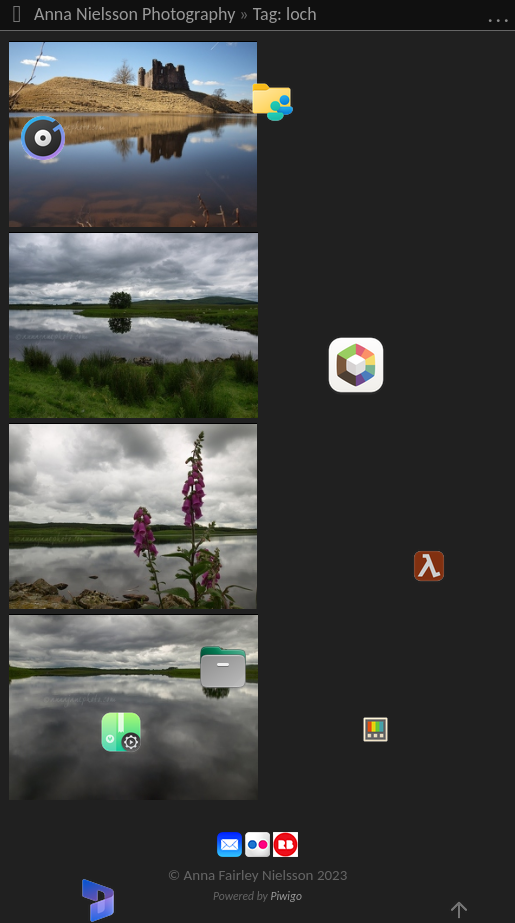  Describe the element at coordinates (121, 732) in the screenshot. I see `open YaST AutoYaST system configuration tool` at that location.